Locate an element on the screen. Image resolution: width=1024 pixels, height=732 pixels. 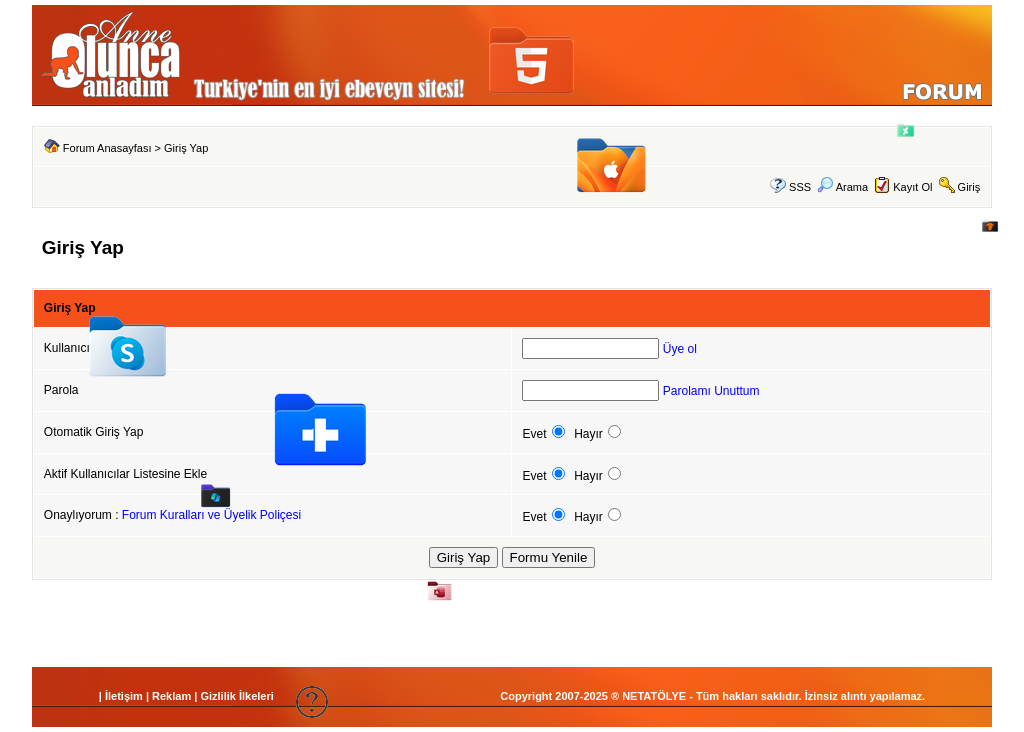
open tensorflow project folder is located at coordinates (990, 226).